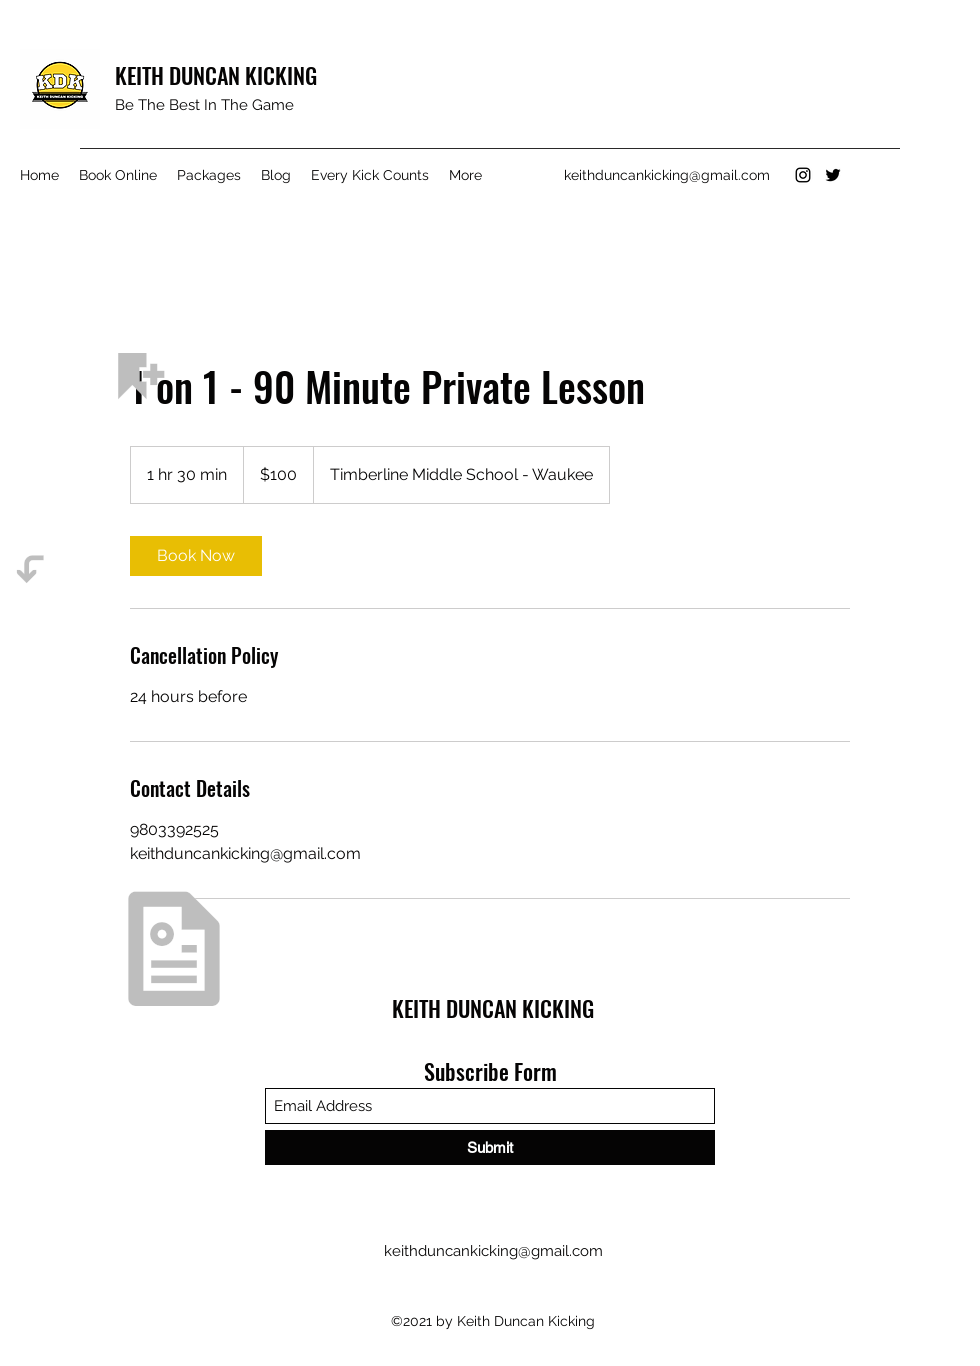 Image resolution: width=980 pixels, height=1366 pixels. Describe the element at coordinates (31, 567) in the screenshot. I see `rotate object counterclockwise` at that location.